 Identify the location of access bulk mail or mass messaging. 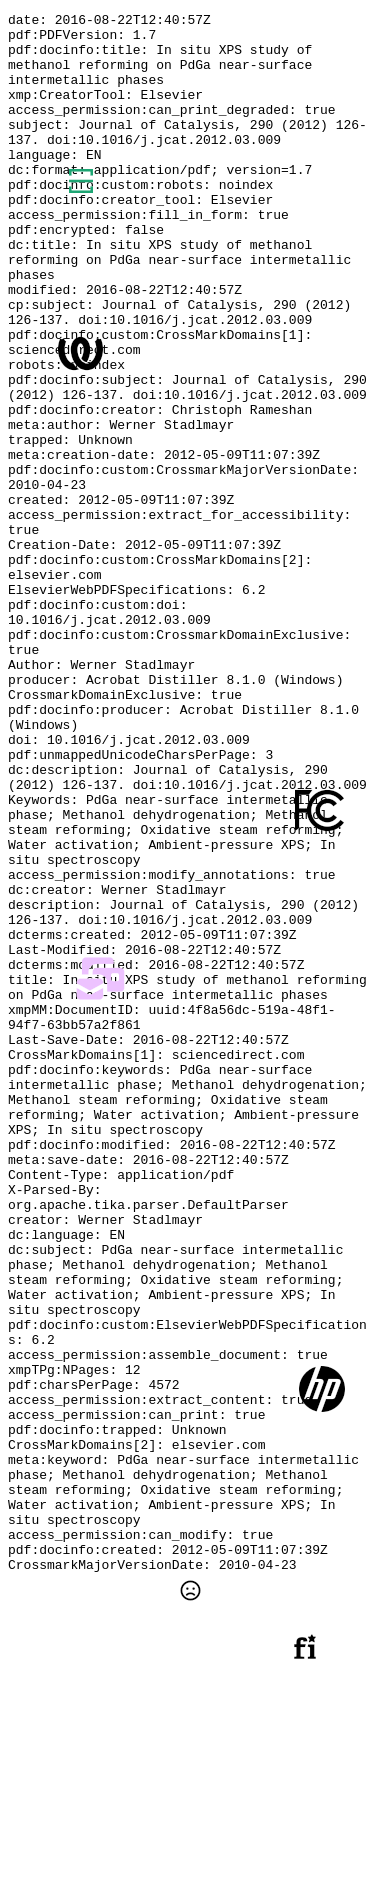
(100, 978).